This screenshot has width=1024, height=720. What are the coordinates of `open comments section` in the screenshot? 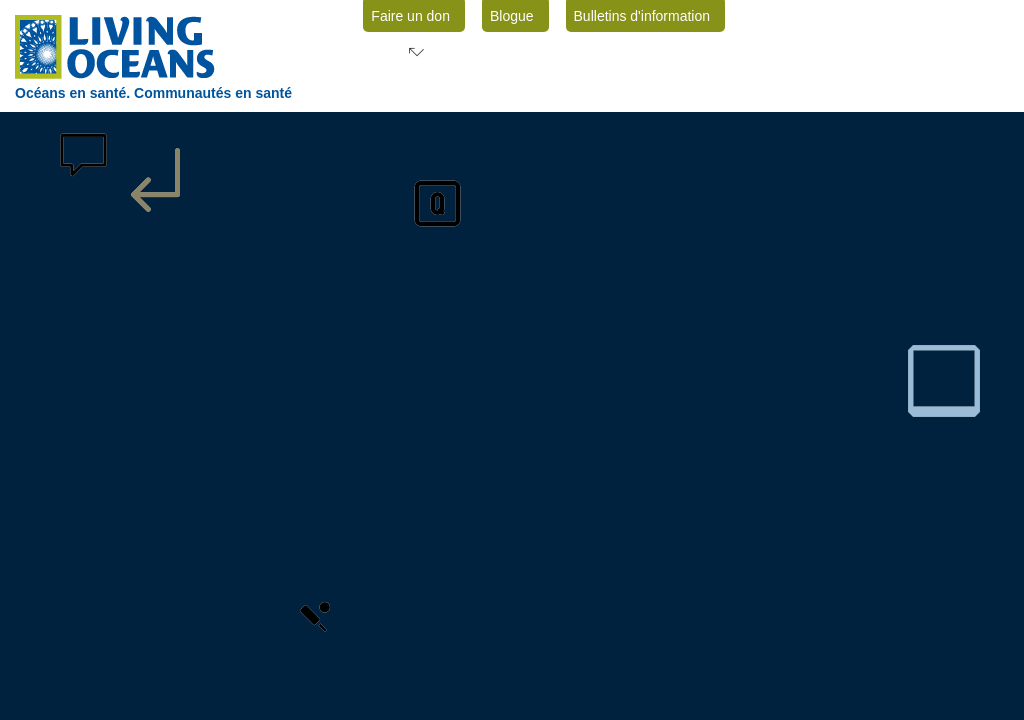 It's located at (83, 153).